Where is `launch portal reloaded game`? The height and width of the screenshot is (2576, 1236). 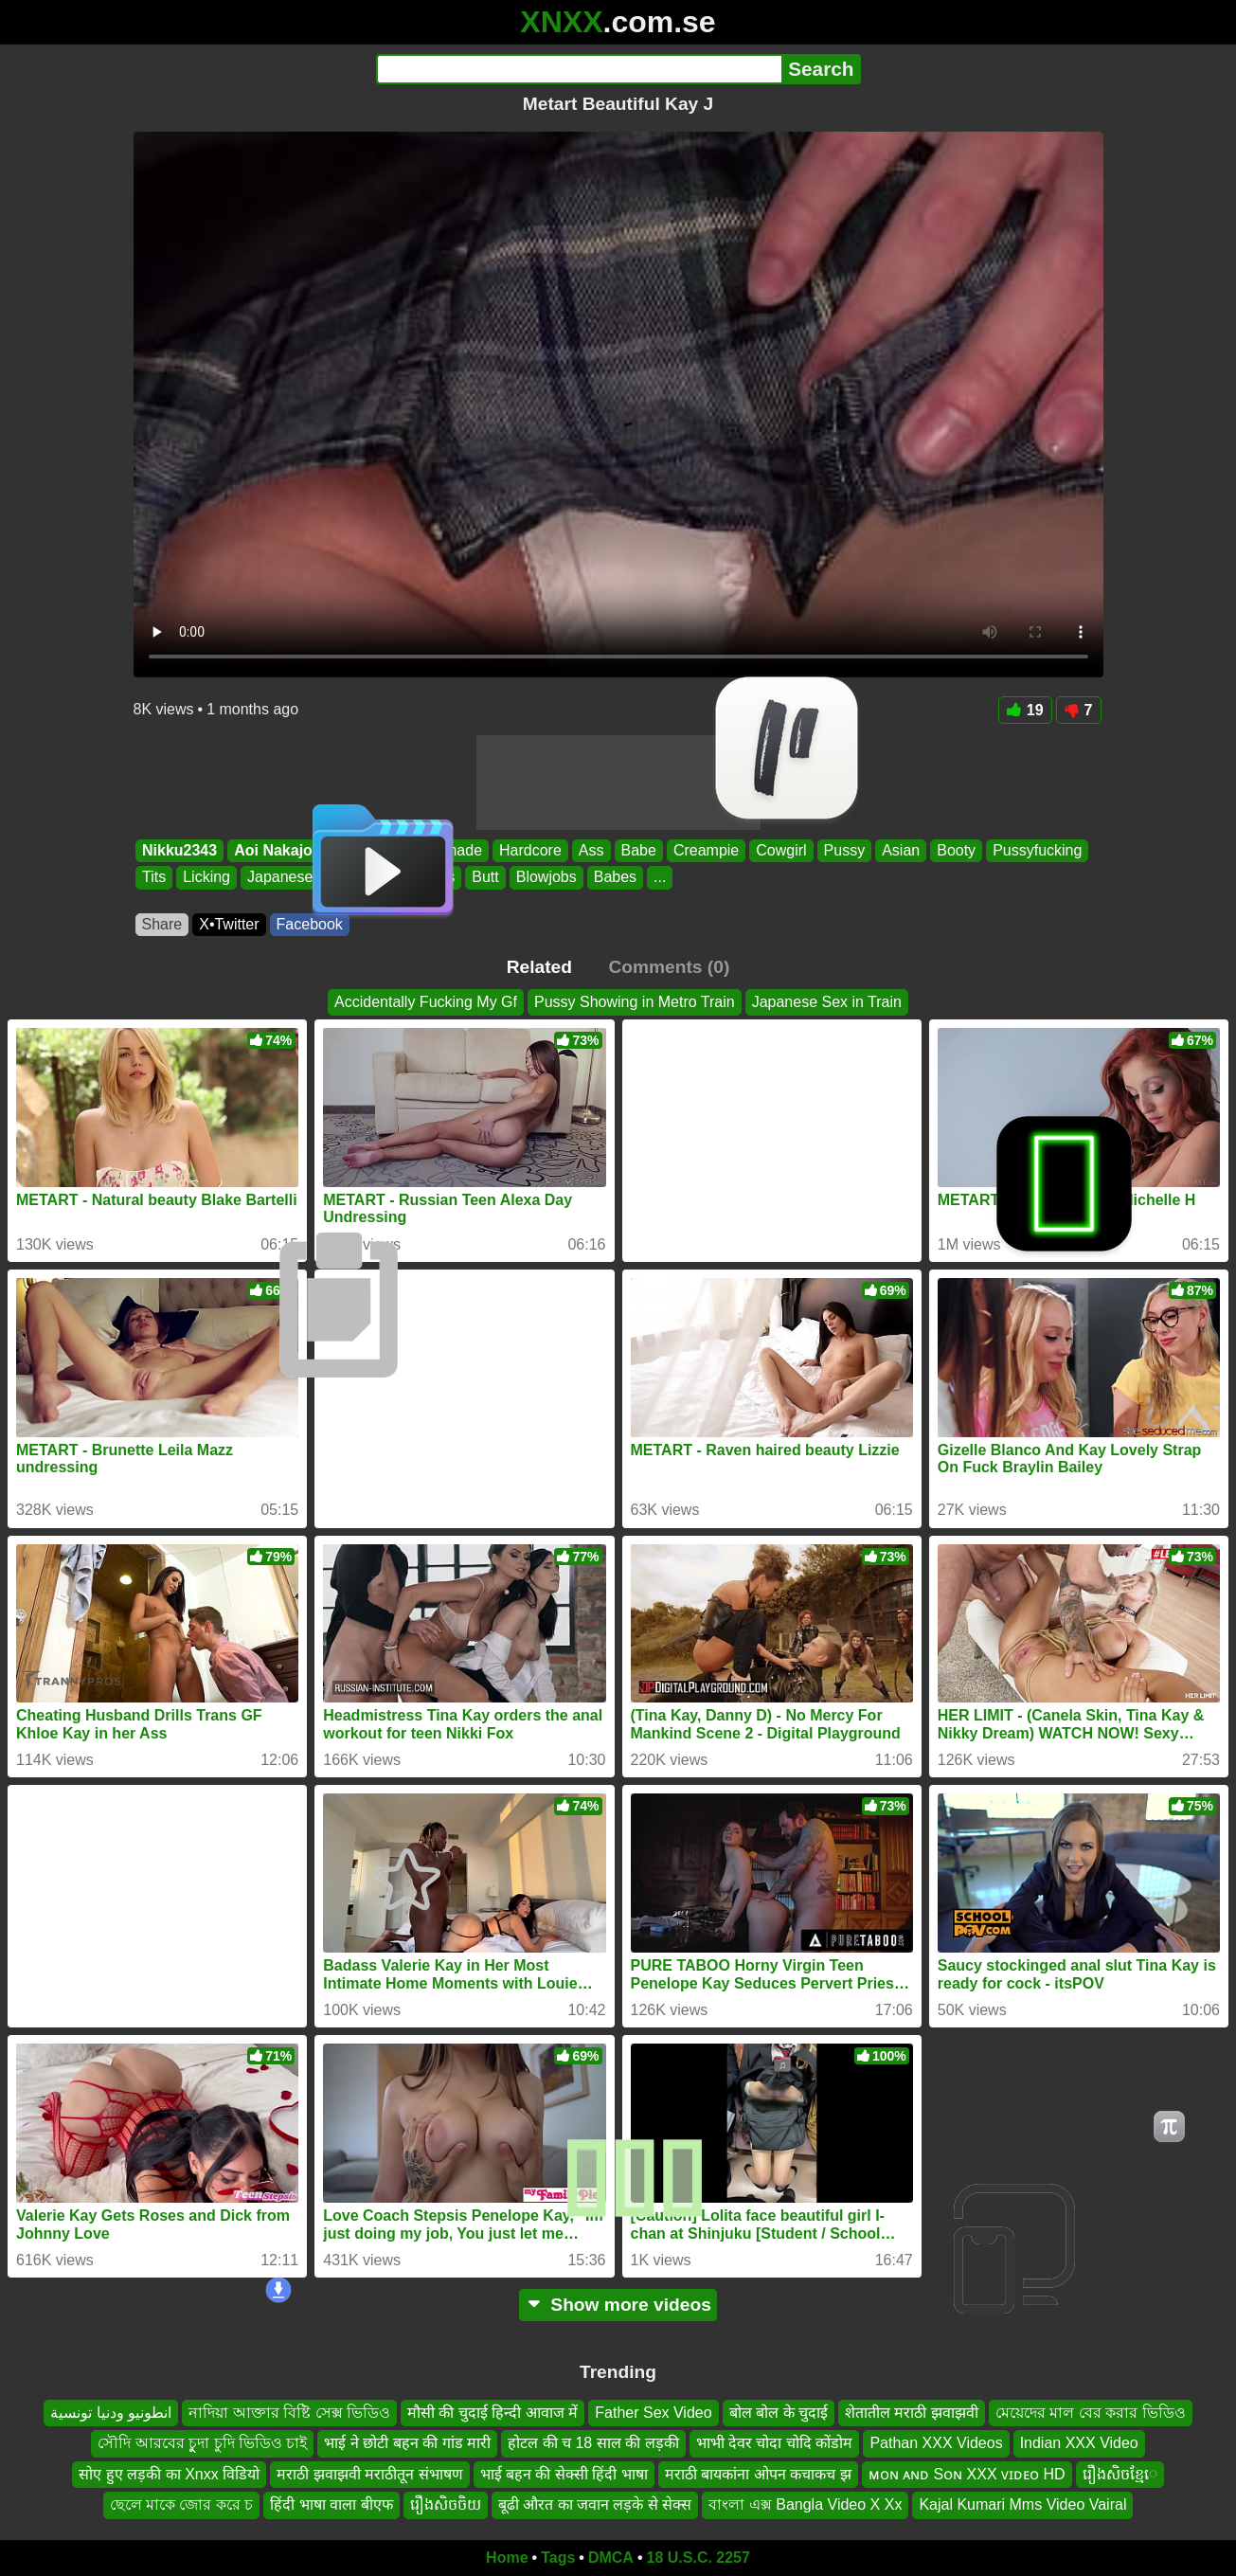 launch portal reloaded game is located at coordinates (1064, 1183).